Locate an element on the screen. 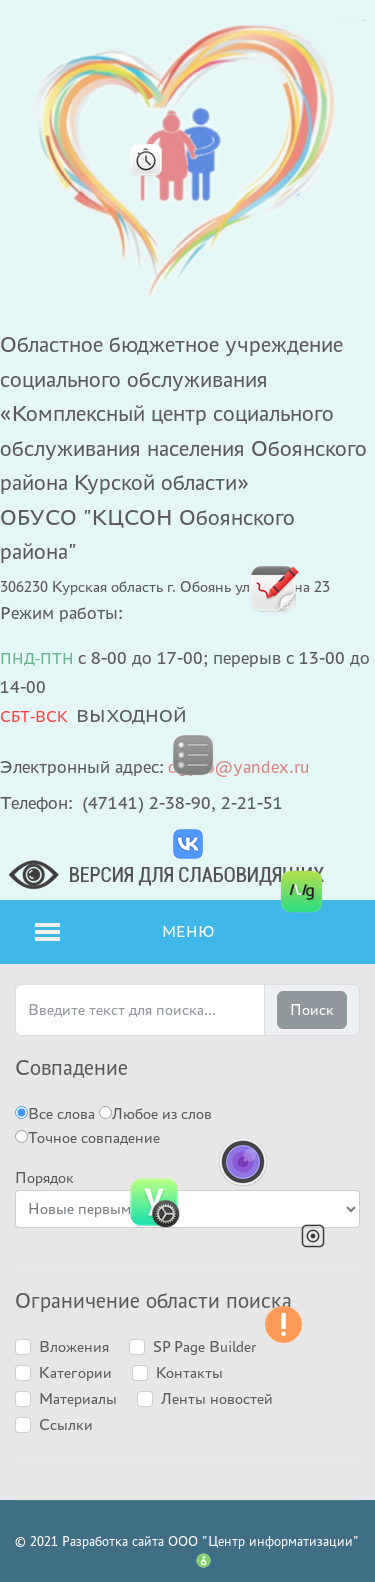 The height and width of the screenshot is (1582, 375). open regex tester application is located at coordinates (301, 891).